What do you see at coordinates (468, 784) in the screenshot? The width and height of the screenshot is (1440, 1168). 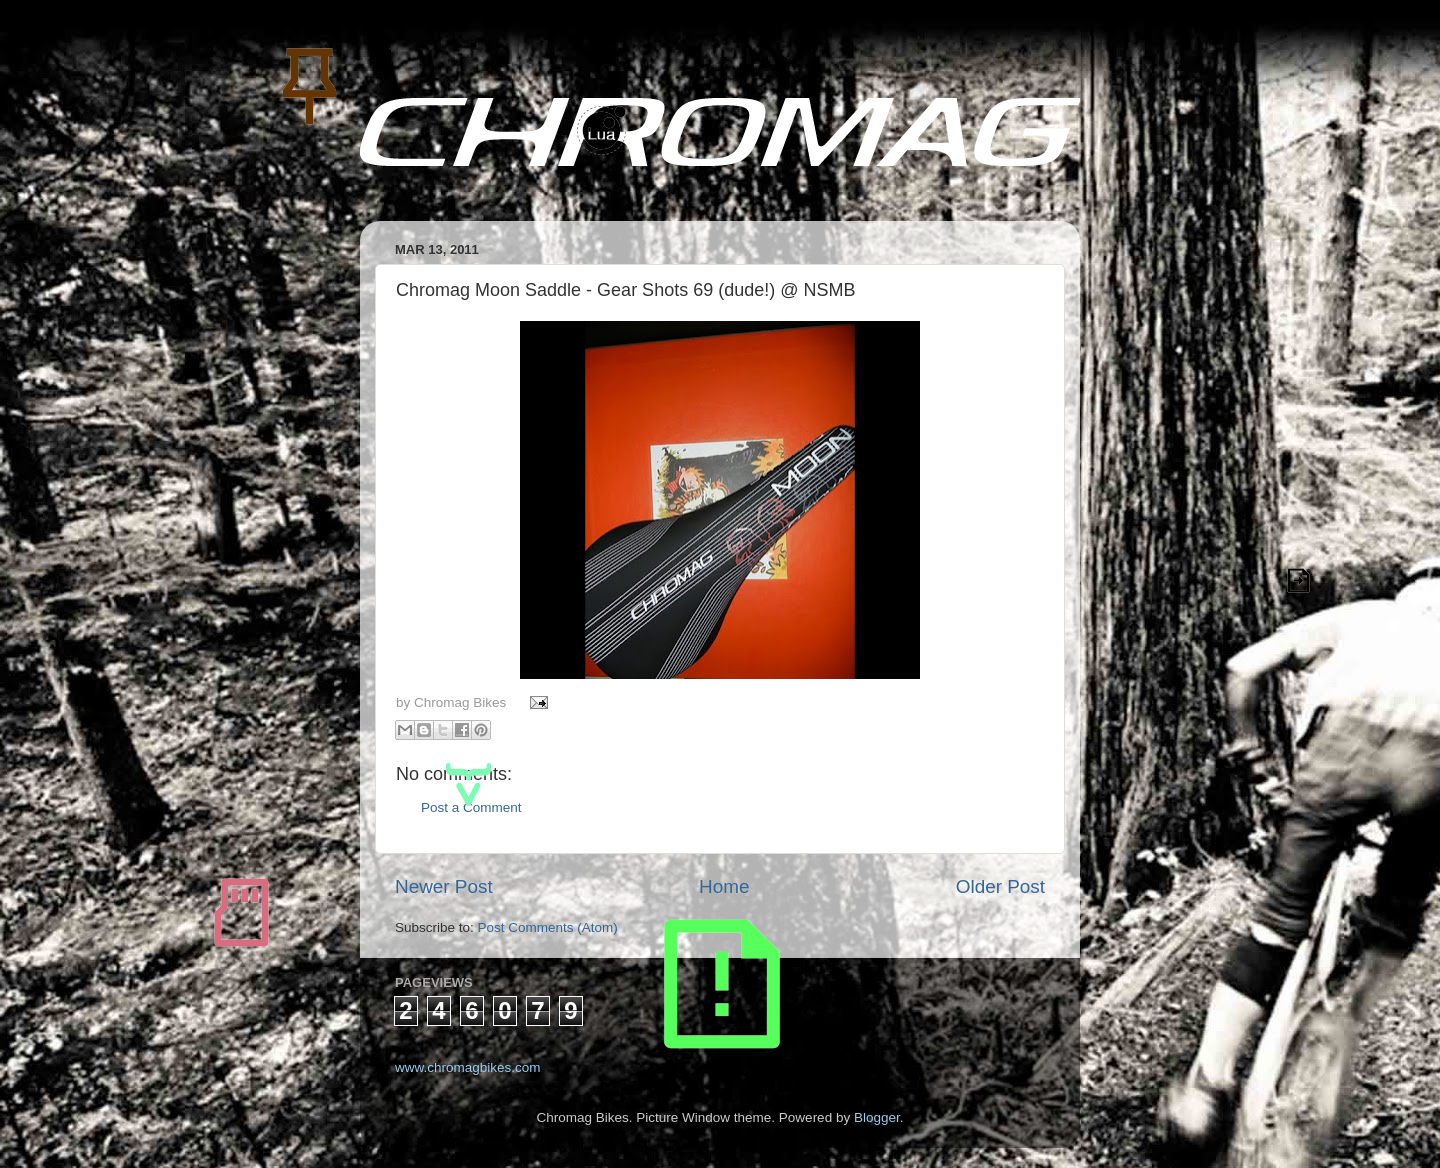 I see `vaadin framework branding logo` at bounding box center [468, 784].